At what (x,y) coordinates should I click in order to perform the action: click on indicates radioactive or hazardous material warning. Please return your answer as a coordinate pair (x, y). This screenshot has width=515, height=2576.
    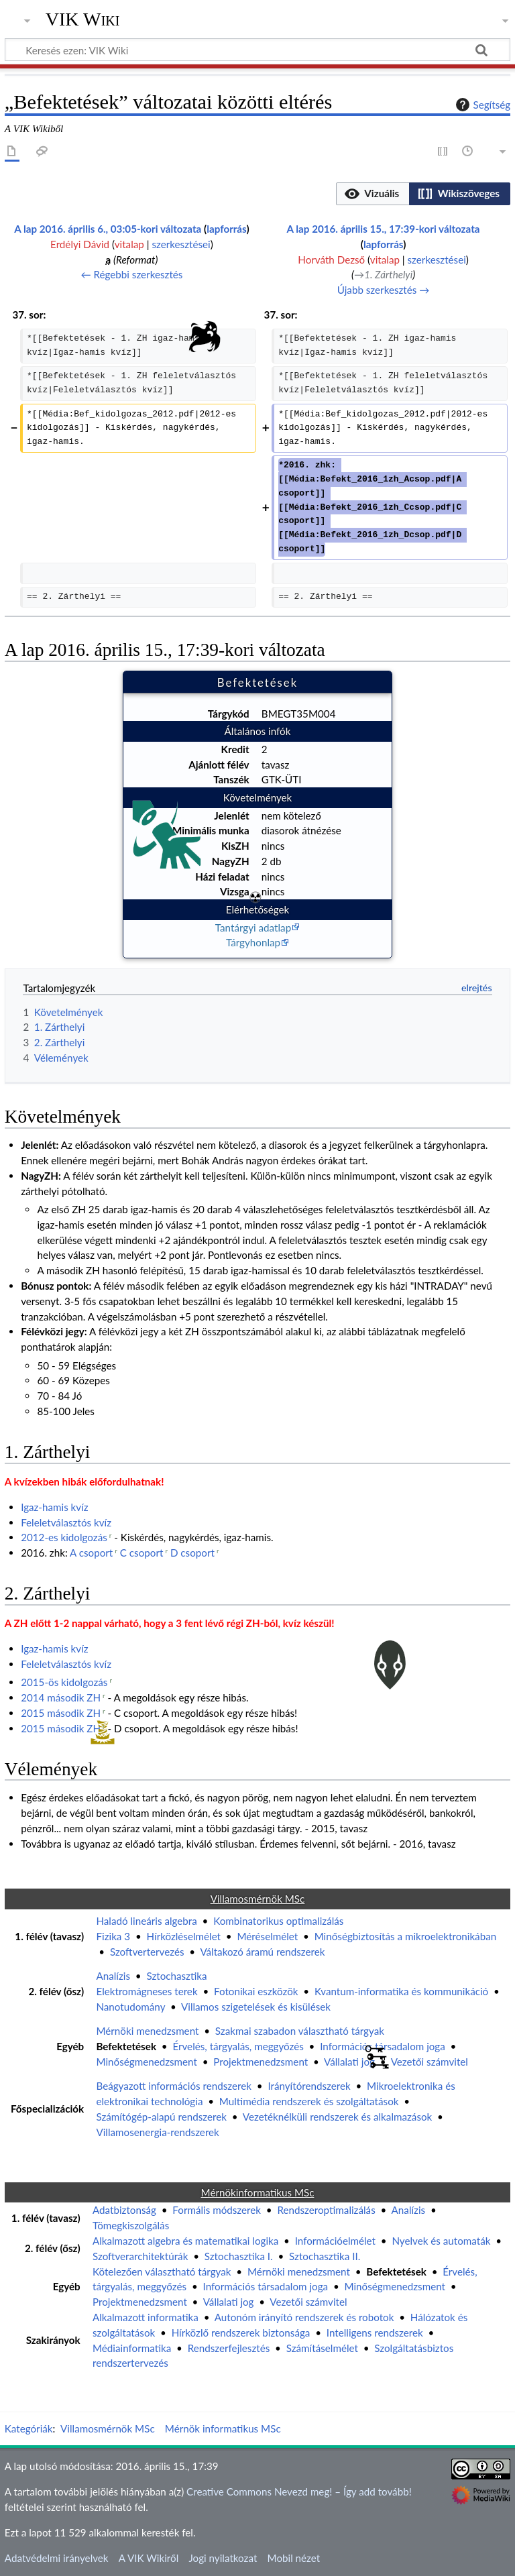
    Looking at the image, I should click on (255, 897).